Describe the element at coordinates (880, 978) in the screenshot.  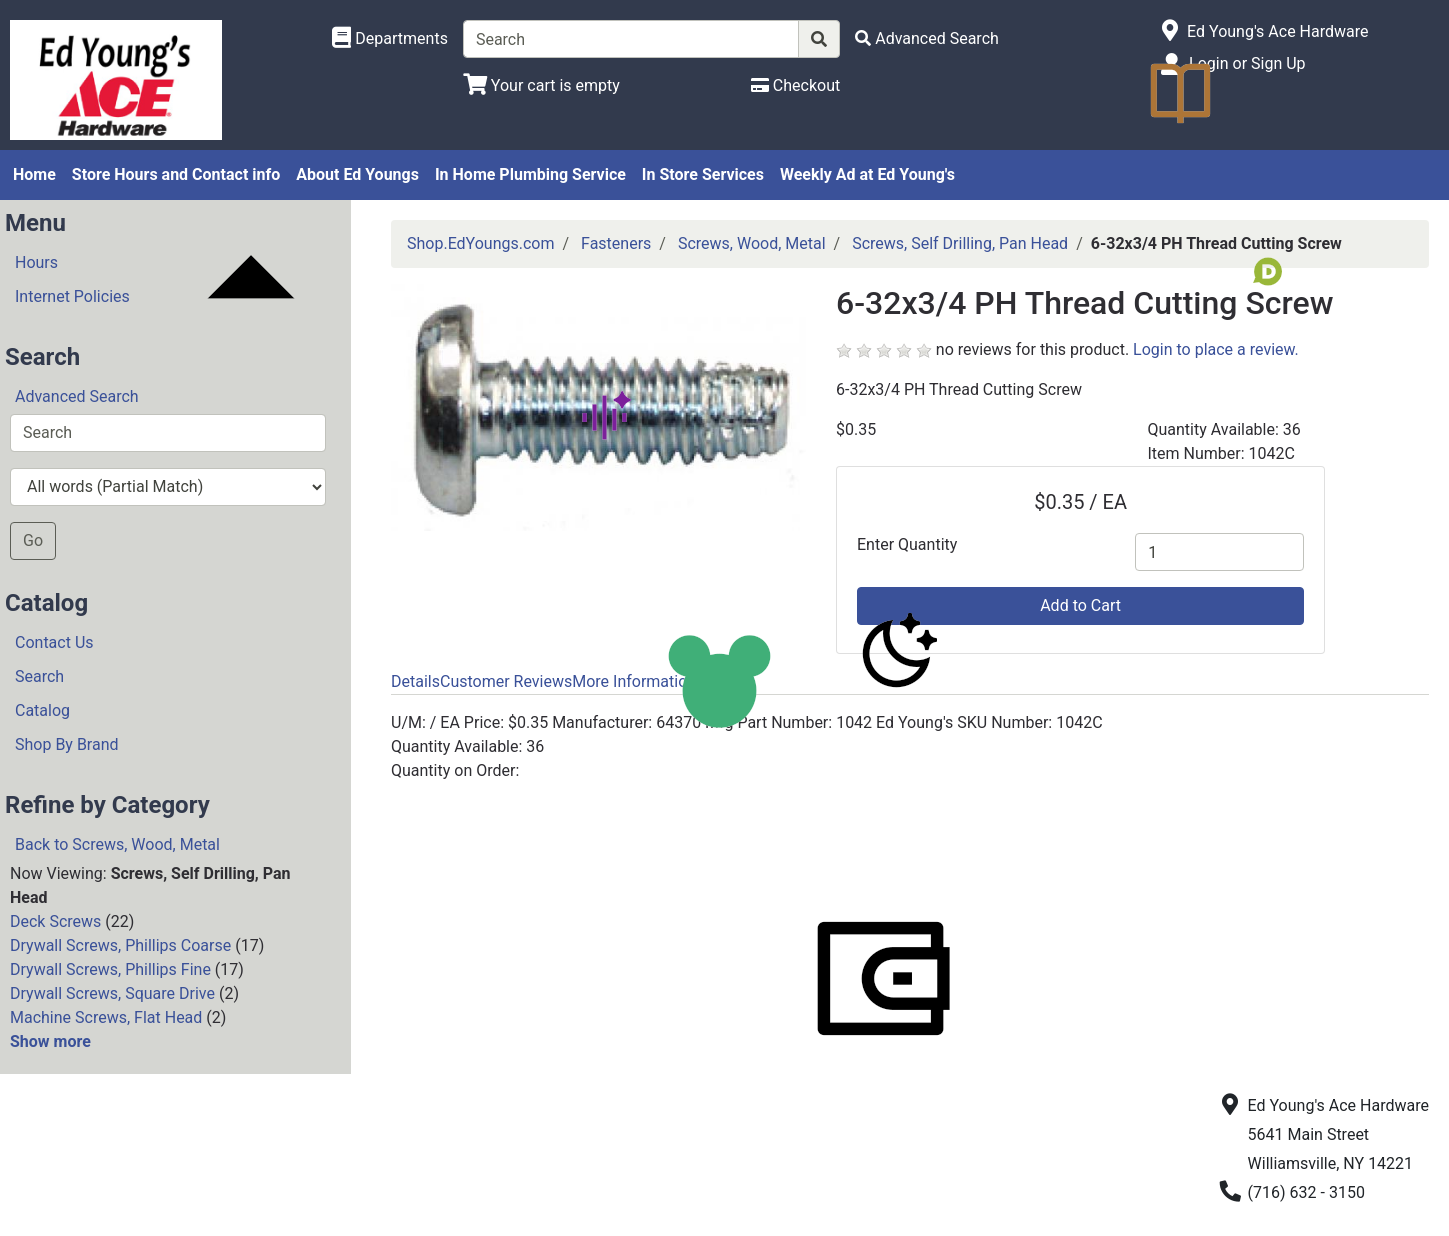
I see `access your wallet or payment methods` at that location.